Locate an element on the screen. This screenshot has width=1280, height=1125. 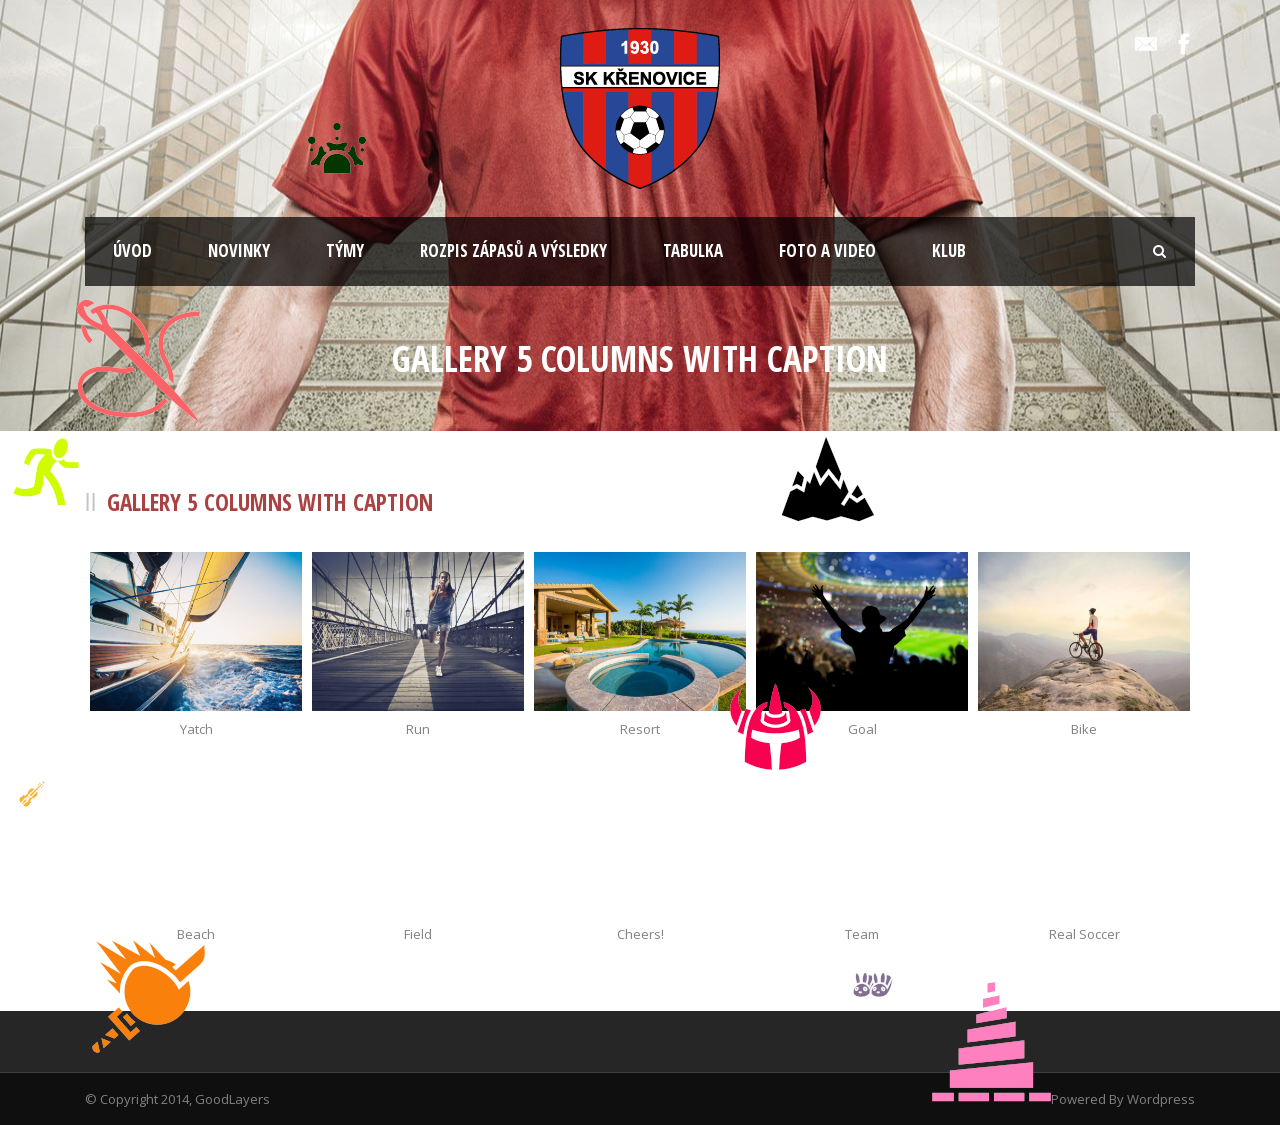
perform a slashing attack is located at coordinates (148, 996).